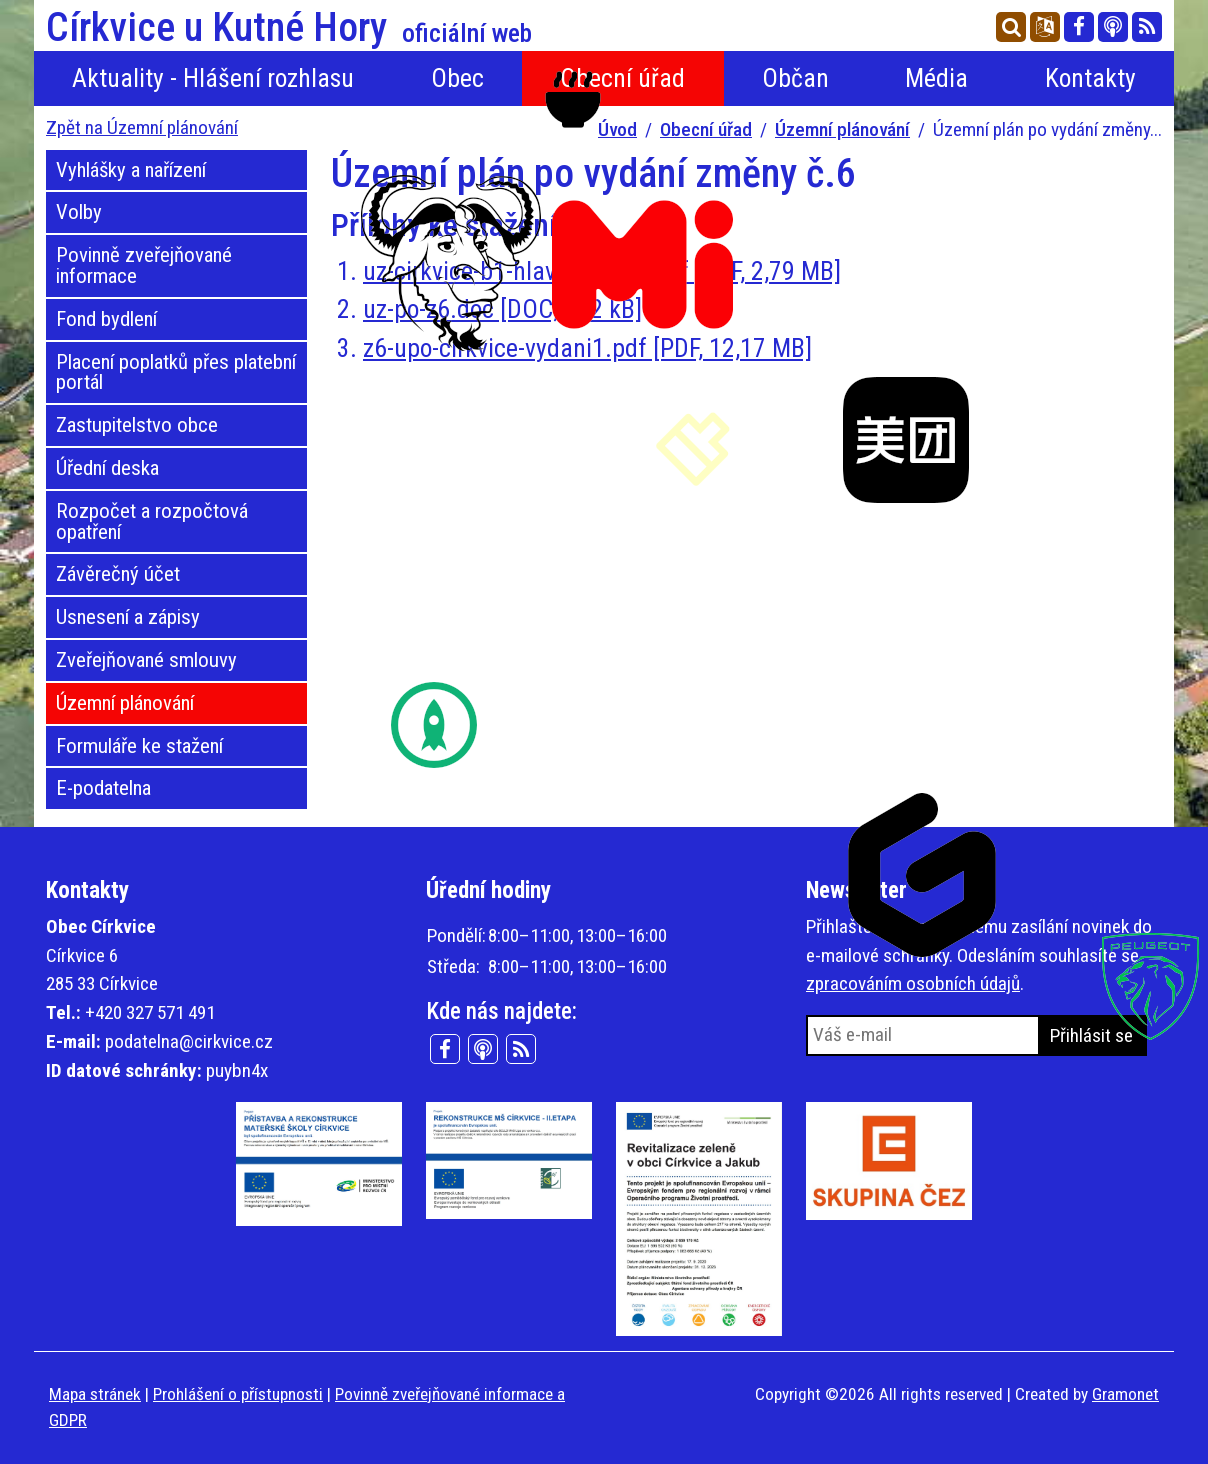 This screenshot has width=1208, height=1464. Describe the element at coordinates (434, 725) in the screenshot. I see `visit proto.io website or app` at that location.